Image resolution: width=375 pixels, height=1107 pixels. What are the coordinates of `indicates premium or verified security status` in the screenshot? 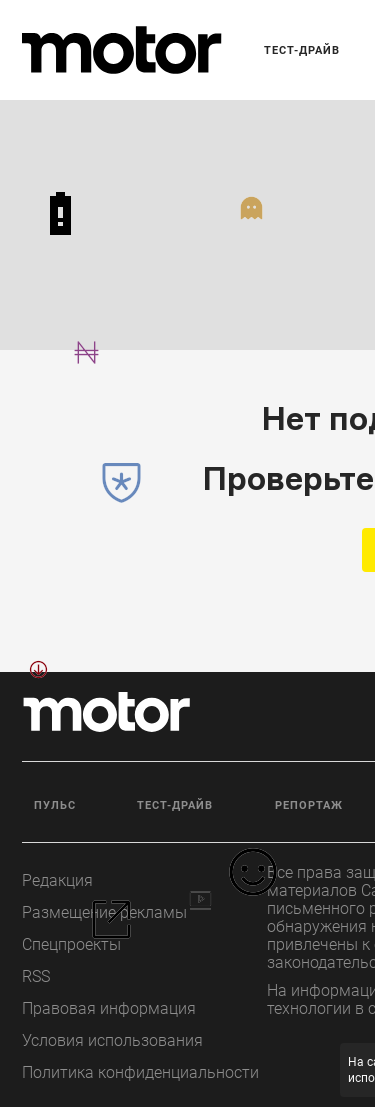 It's located at (121, 480).